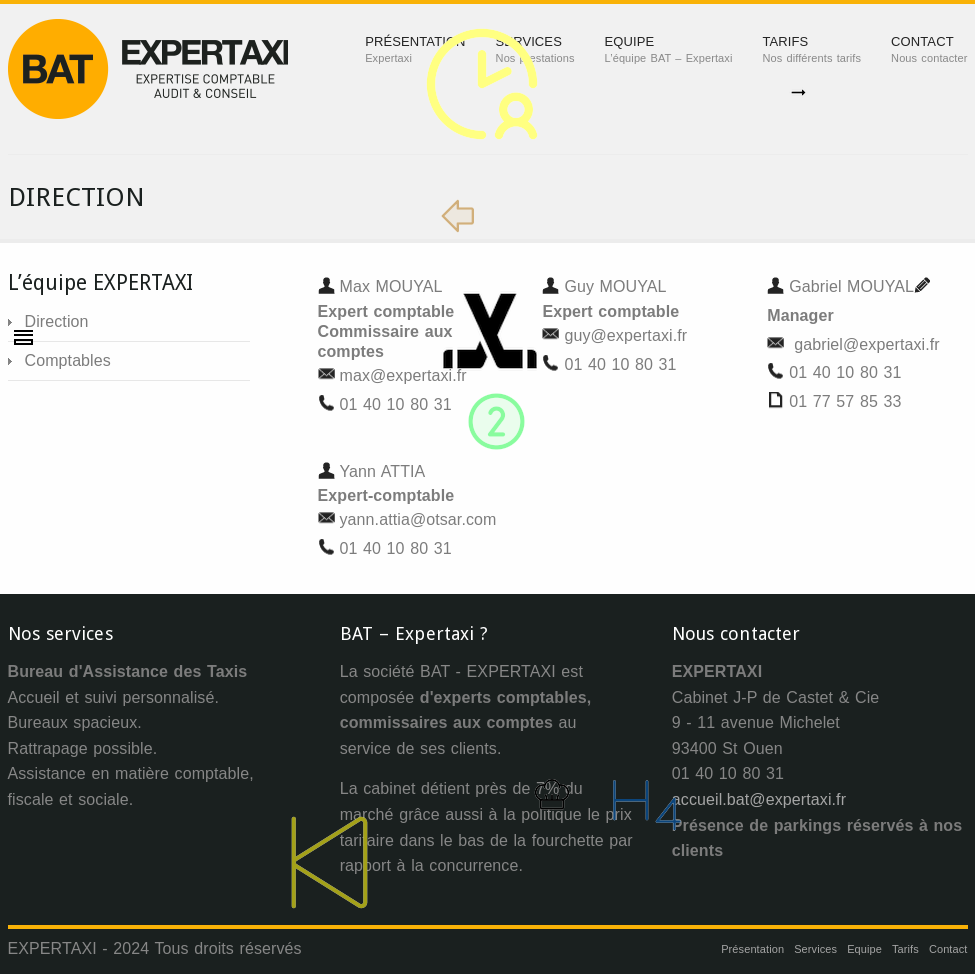  What do you see at coordinates (496, 421) in the screenshot?
I see `indicates step two in a multi-step process` at bounding box center [496, 421].